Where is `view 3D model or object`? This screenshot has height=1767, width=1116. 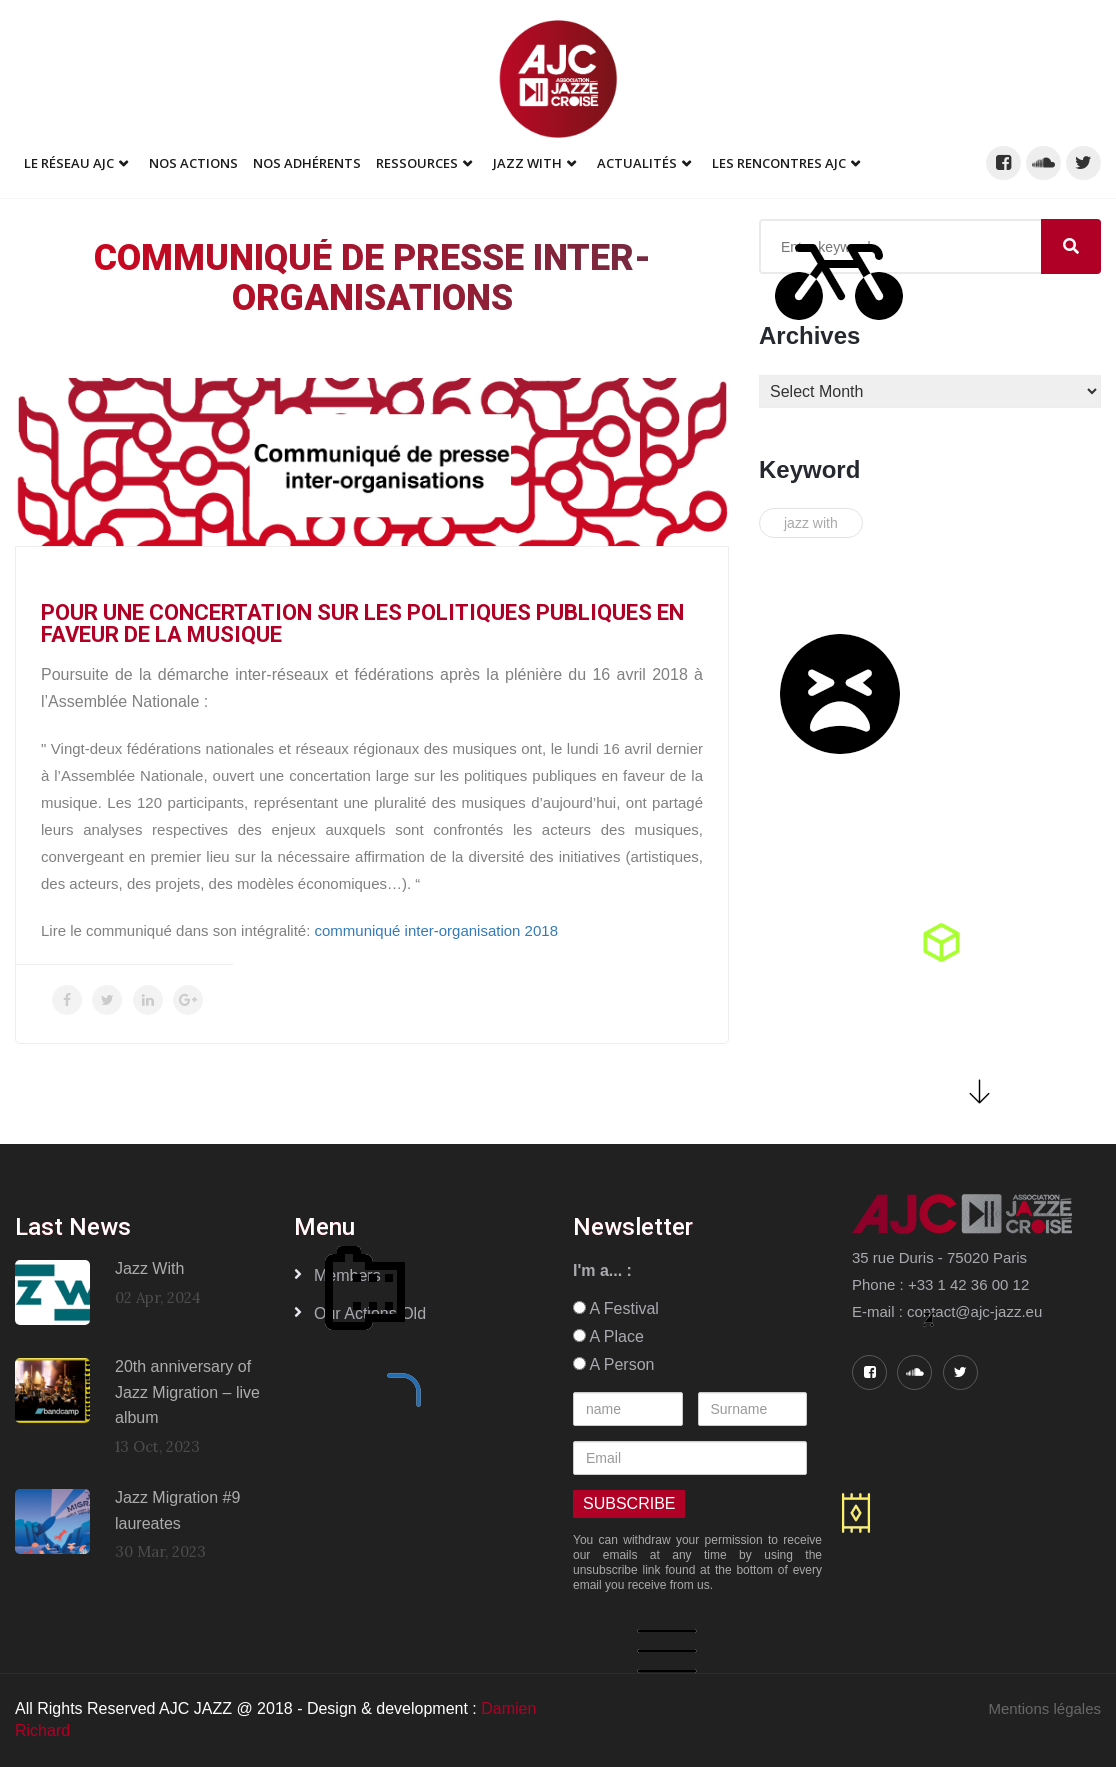 view 3D model or object is located at coordinates (941, 942).